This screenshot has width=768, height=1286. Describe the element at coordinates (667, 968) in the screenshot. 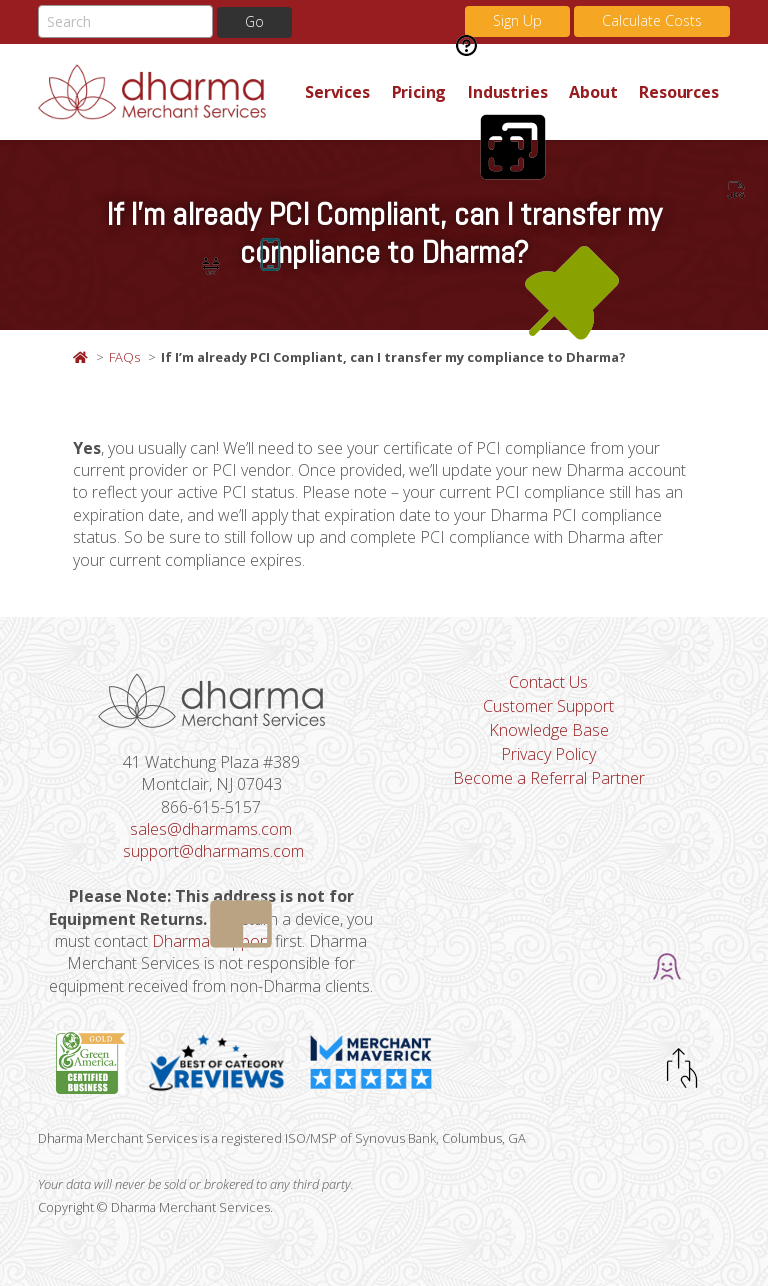

I see `indicates linux operating system compatibility` at that location.